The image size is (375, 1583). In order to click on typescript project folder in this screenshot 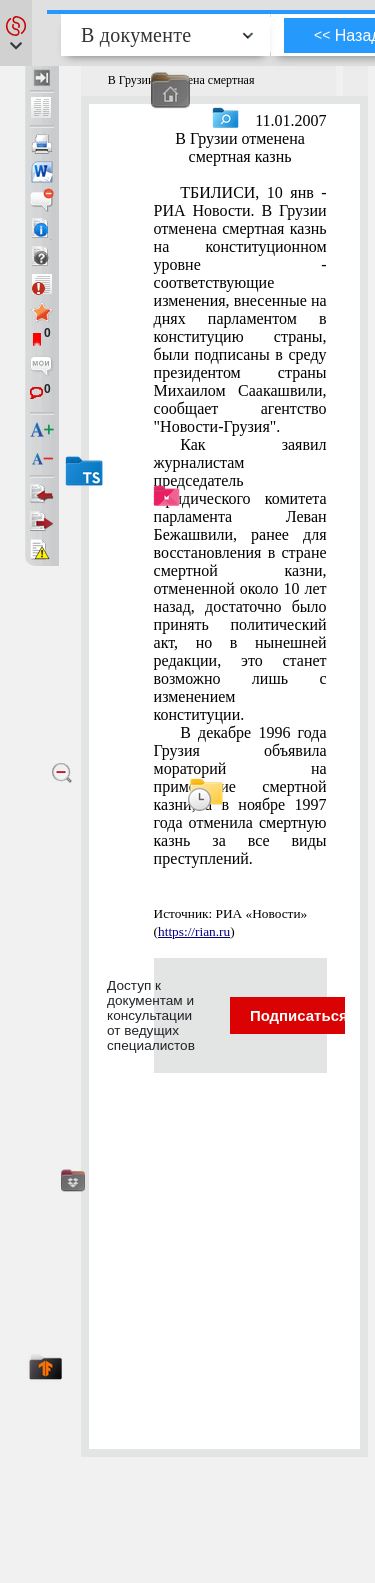, I will do `click(84, 472)`.